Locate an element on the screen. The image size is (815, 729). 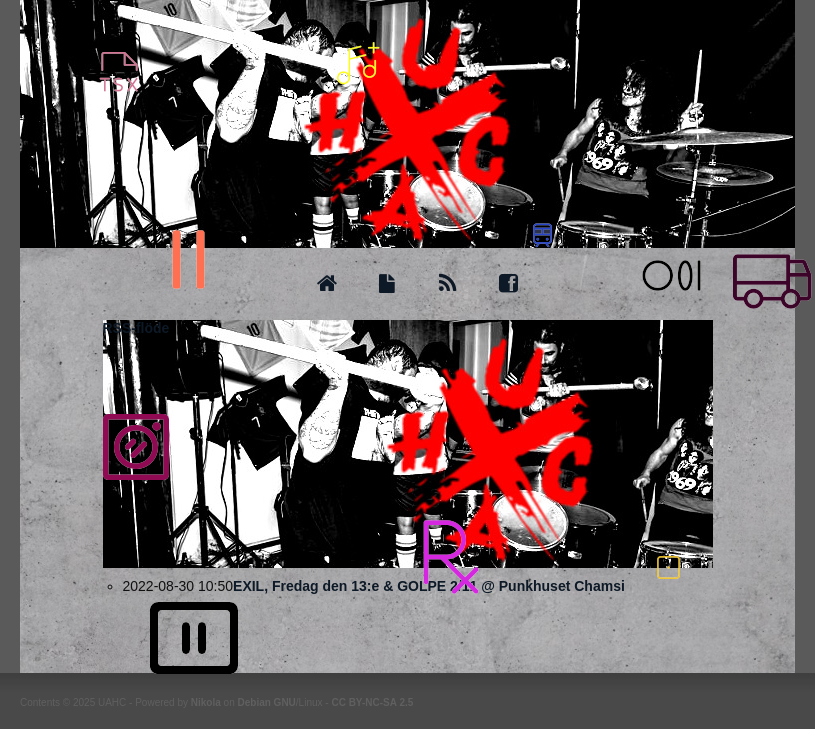
access train schedules or rail services is located at coordinates (542, 234).